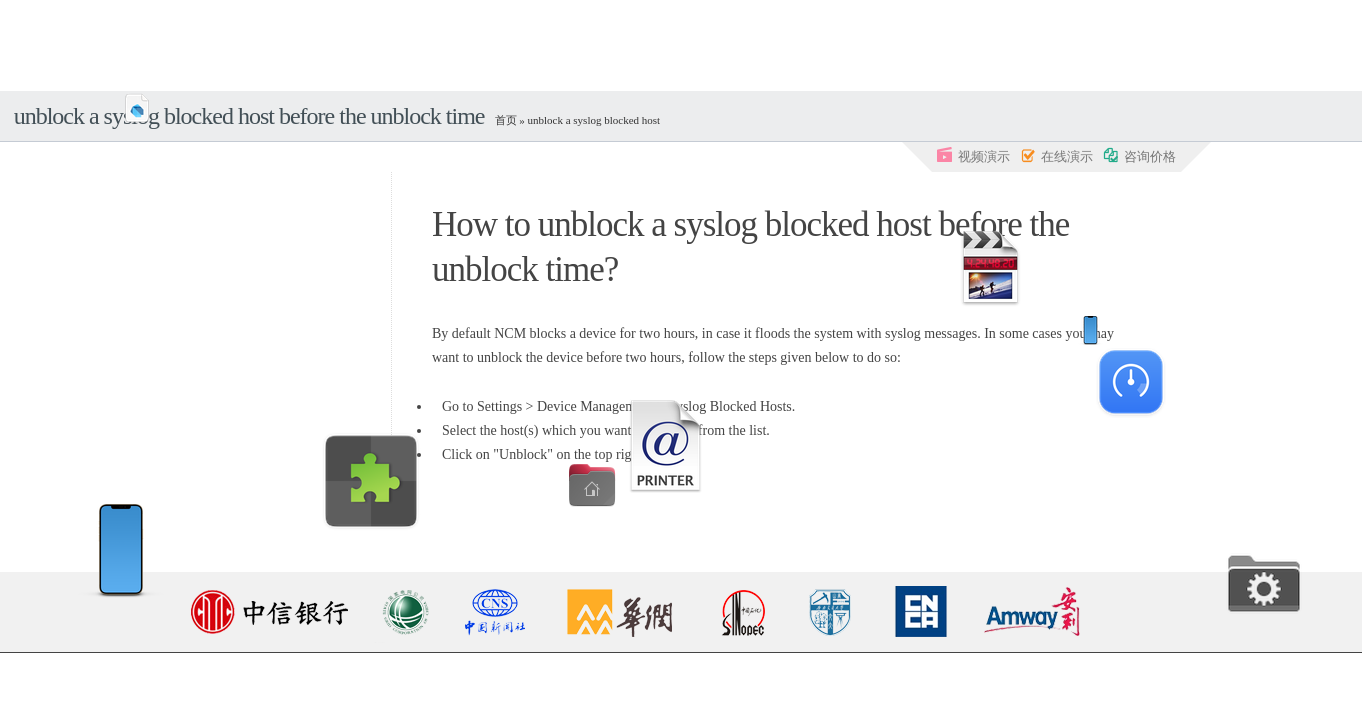  I want to click on iPhone 12 Pro Max device identifier in system settings, so click(121, 551).